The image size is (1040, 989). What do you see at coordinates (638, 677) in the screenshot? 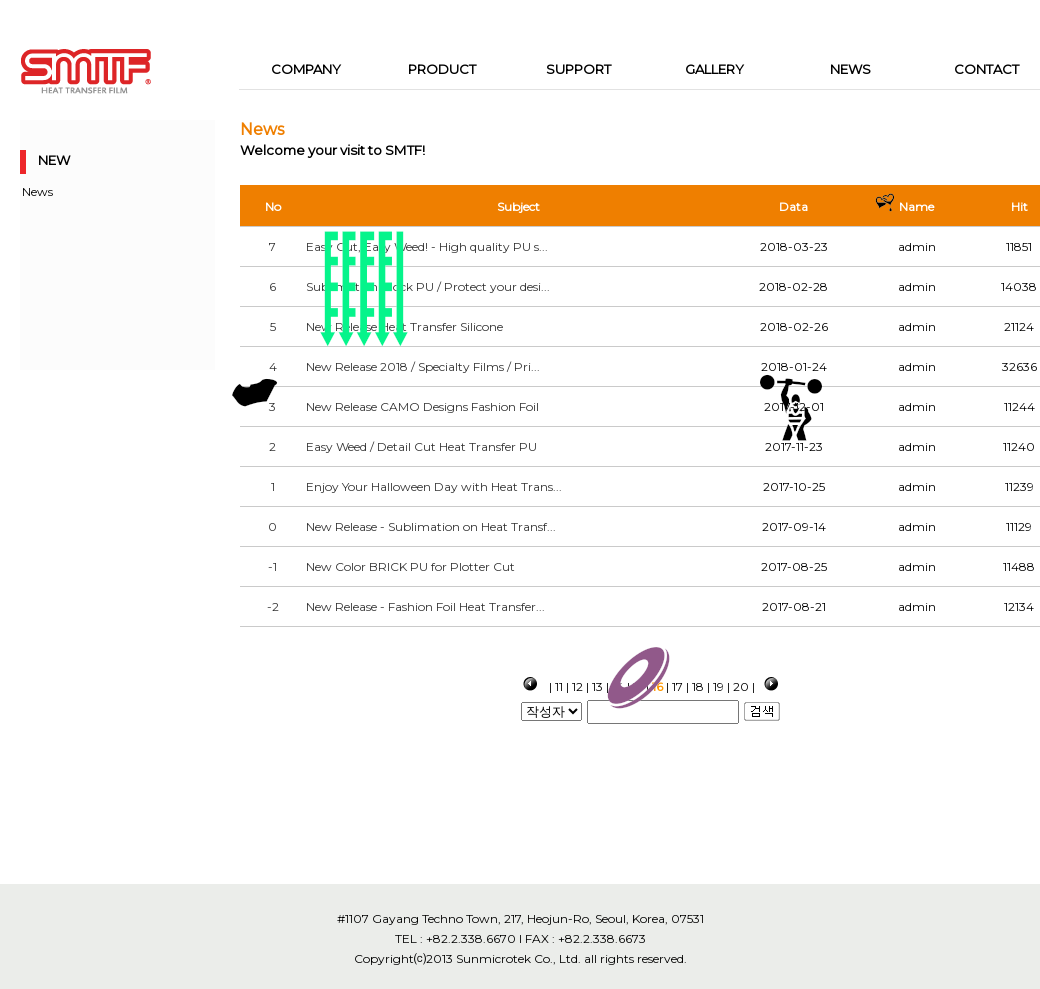
I see `play a frisbee or disc golf game` at bounding box center [638, 677].